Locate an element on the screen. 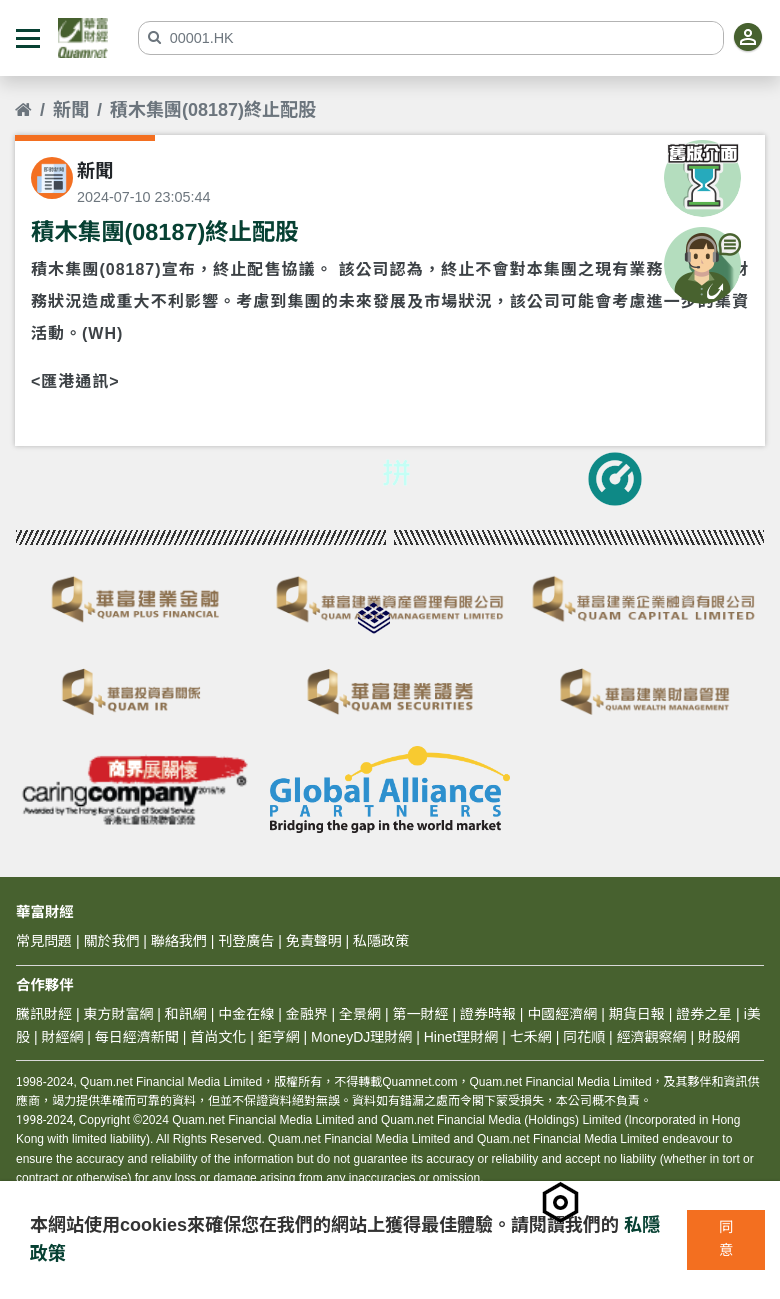 Image resolution: width=780 pixels, height=1299 pixels. switch to pinyin input method is located at coordinates (396, 472).